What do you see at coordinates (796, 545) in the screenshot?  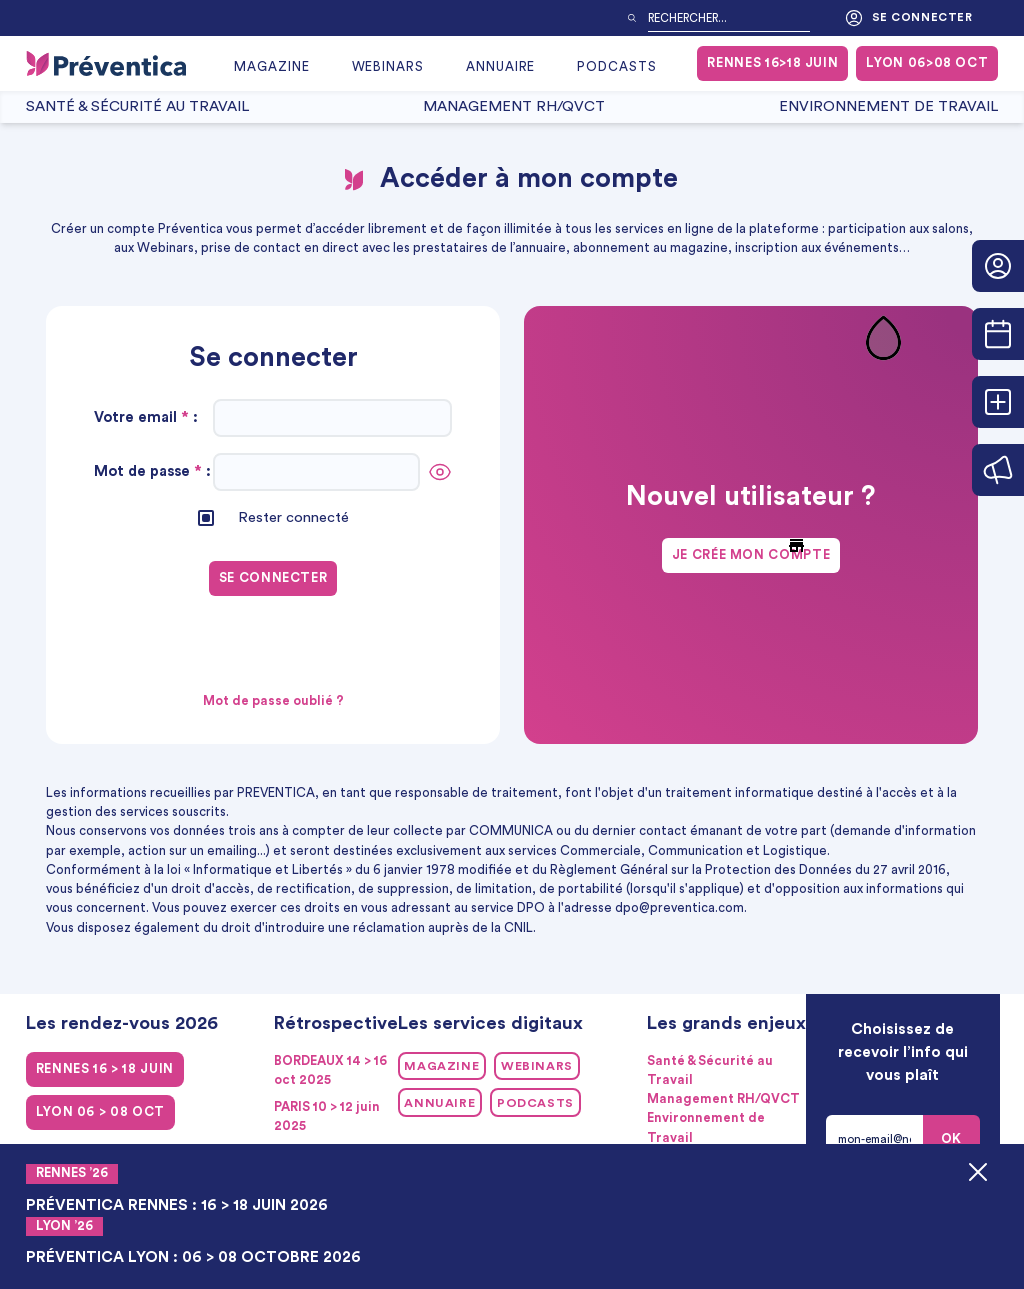 I see `browse or open the store` at bounding box center [796, 545].